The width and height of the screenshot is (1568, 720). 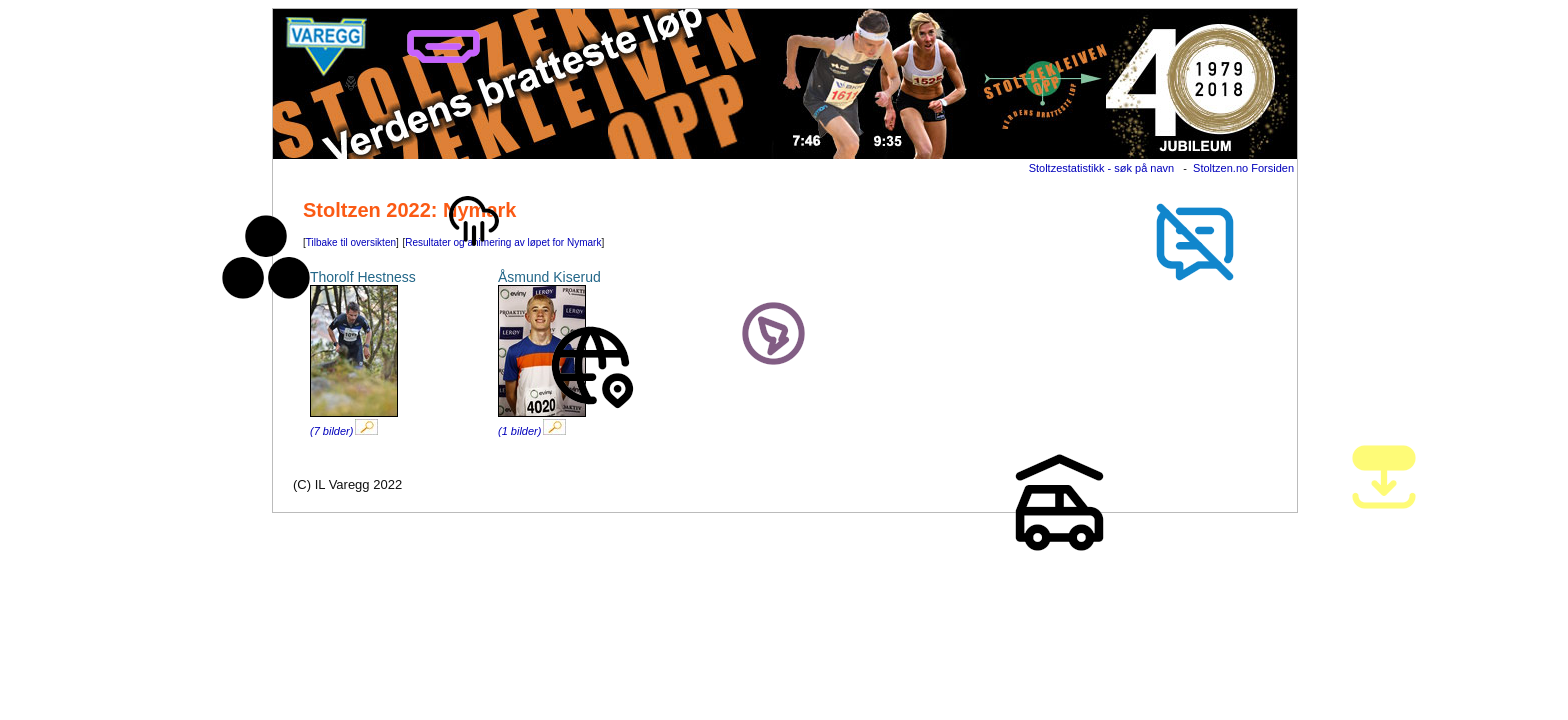 What do you see at coordinates (773, 333) in the screenshot?
I see `open DingTalk messaging app` at bounding box center [773, 333].